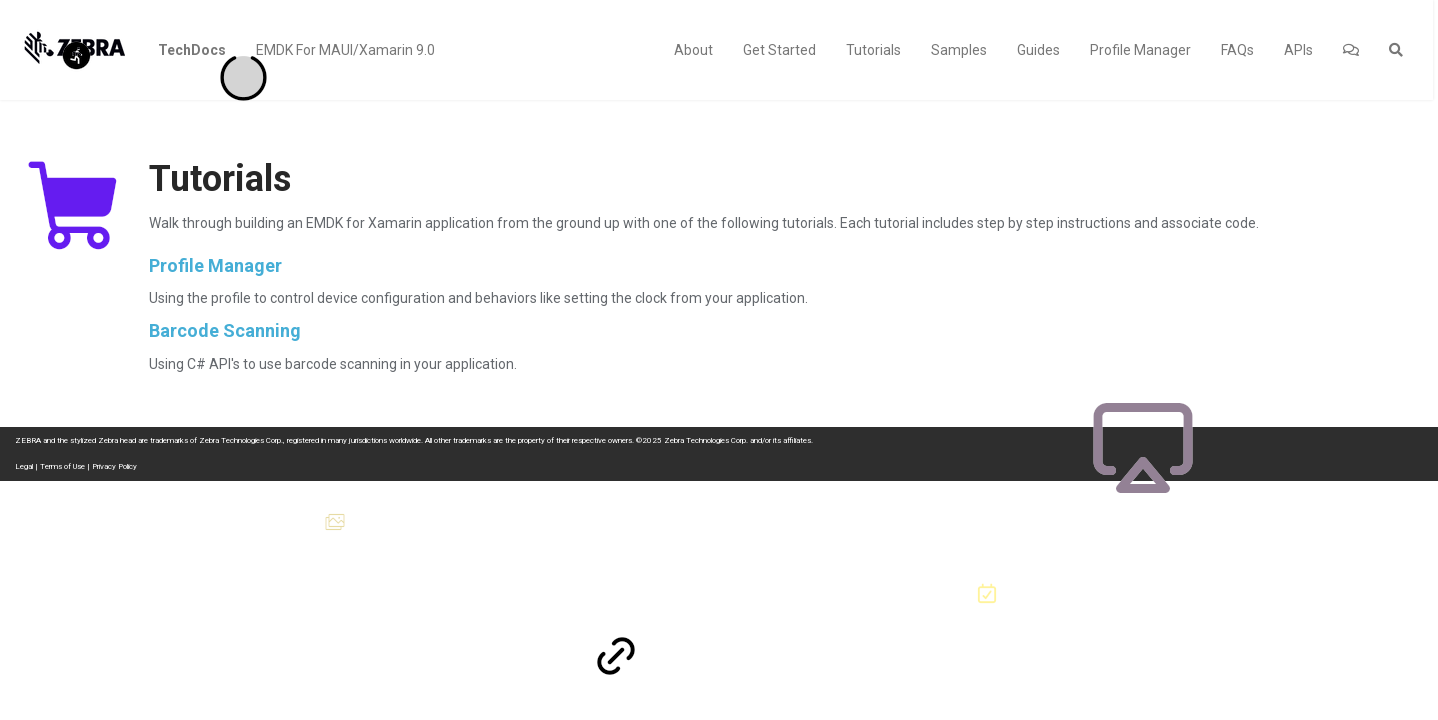 This screenshot has height=720, width=1438. I want to click on view your shopping cart, so click(74, 207).